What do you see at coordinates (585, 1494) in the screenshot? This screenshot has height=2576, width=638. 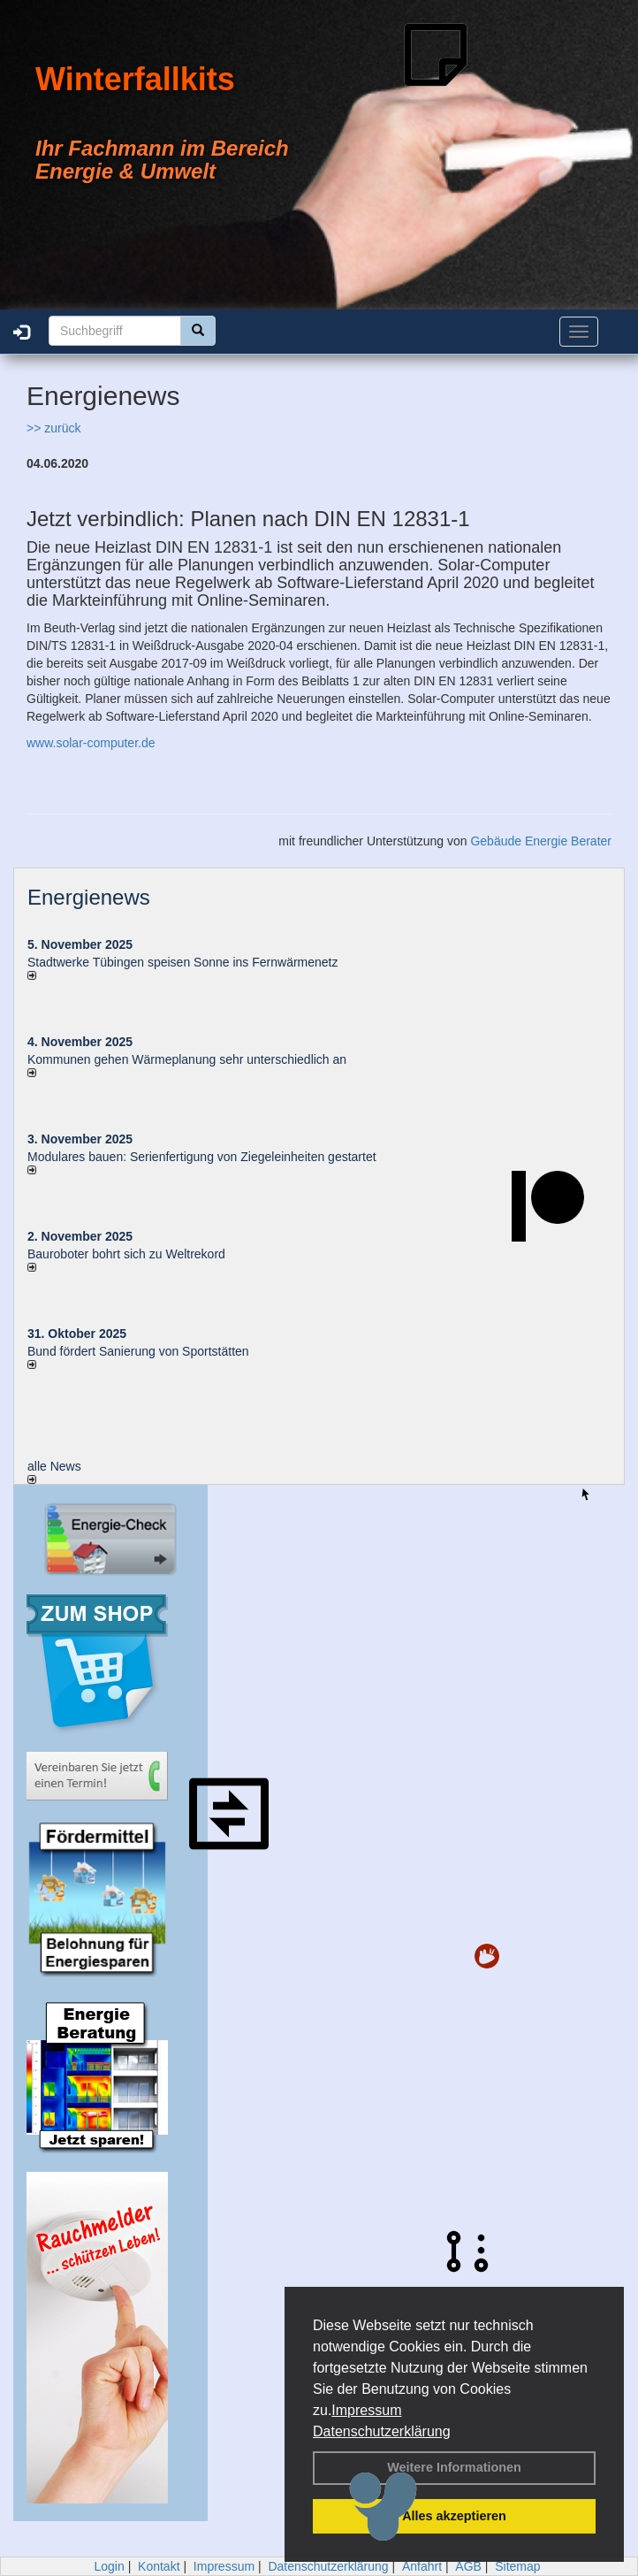 I see `cursor app logo` at bounding box center [585, 1494].